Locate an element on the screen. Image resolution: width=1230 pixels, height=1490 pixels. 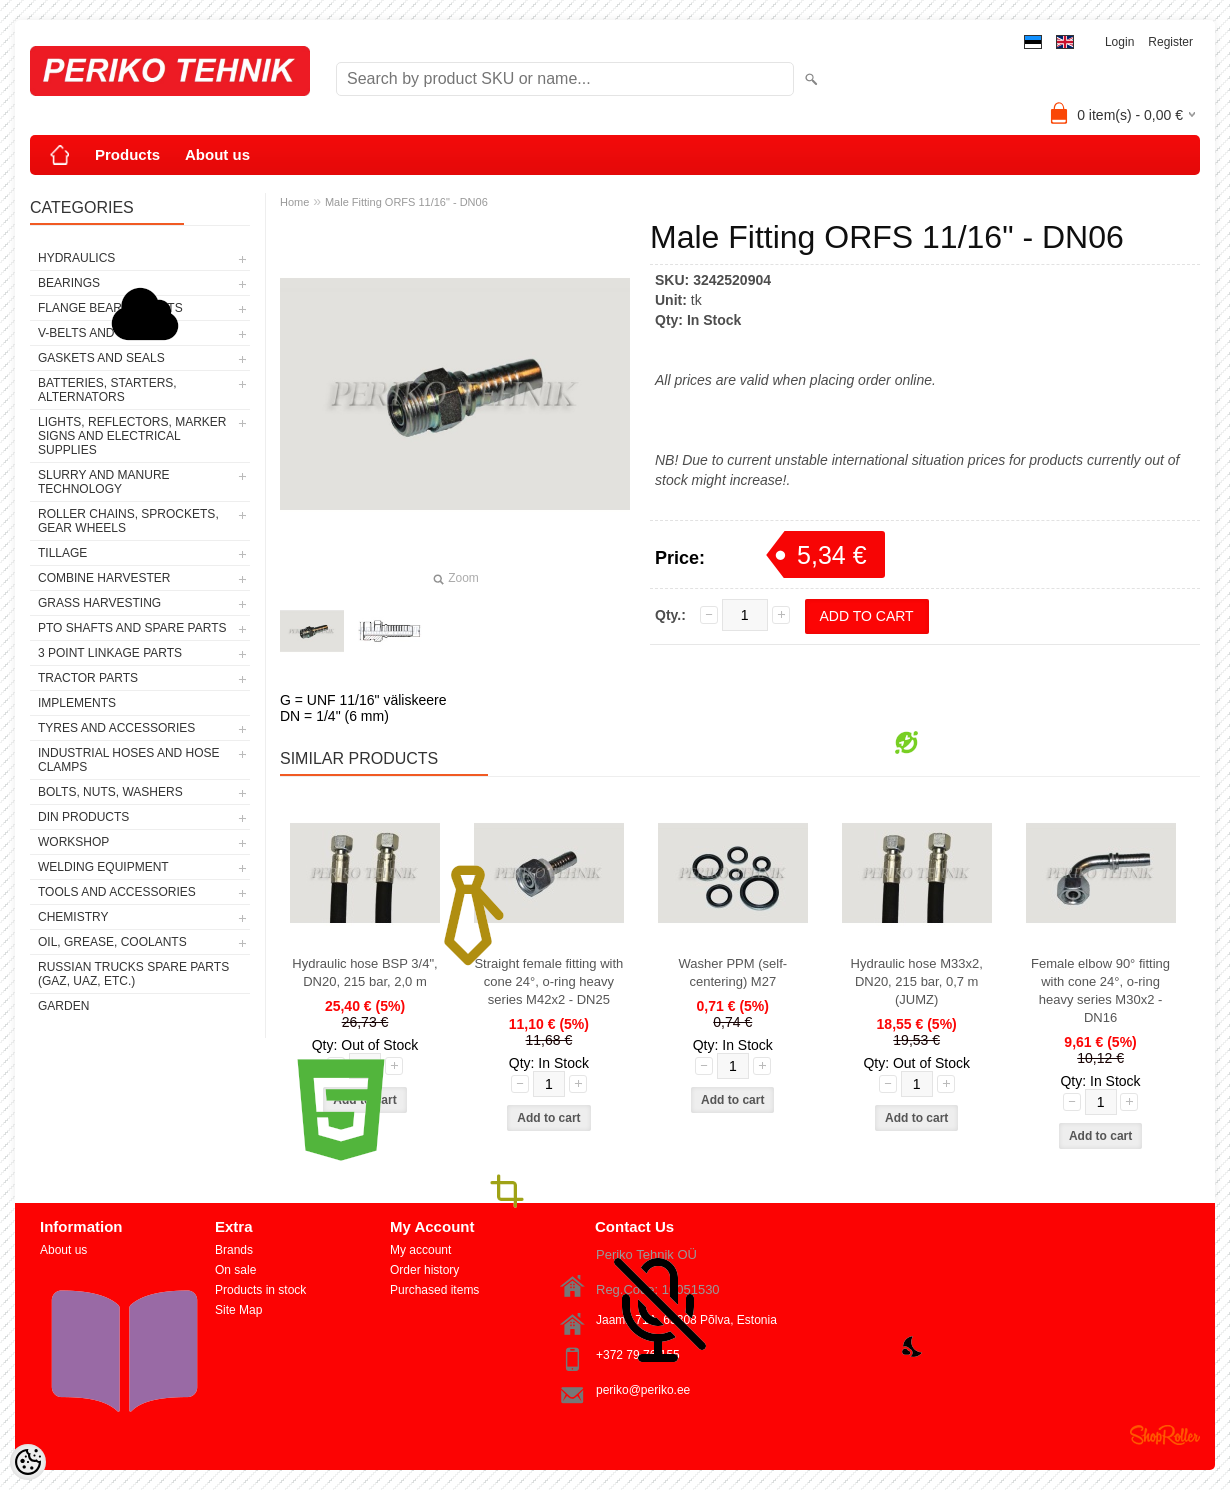
view formal dress code requirements is located at coordinates (468, 913).